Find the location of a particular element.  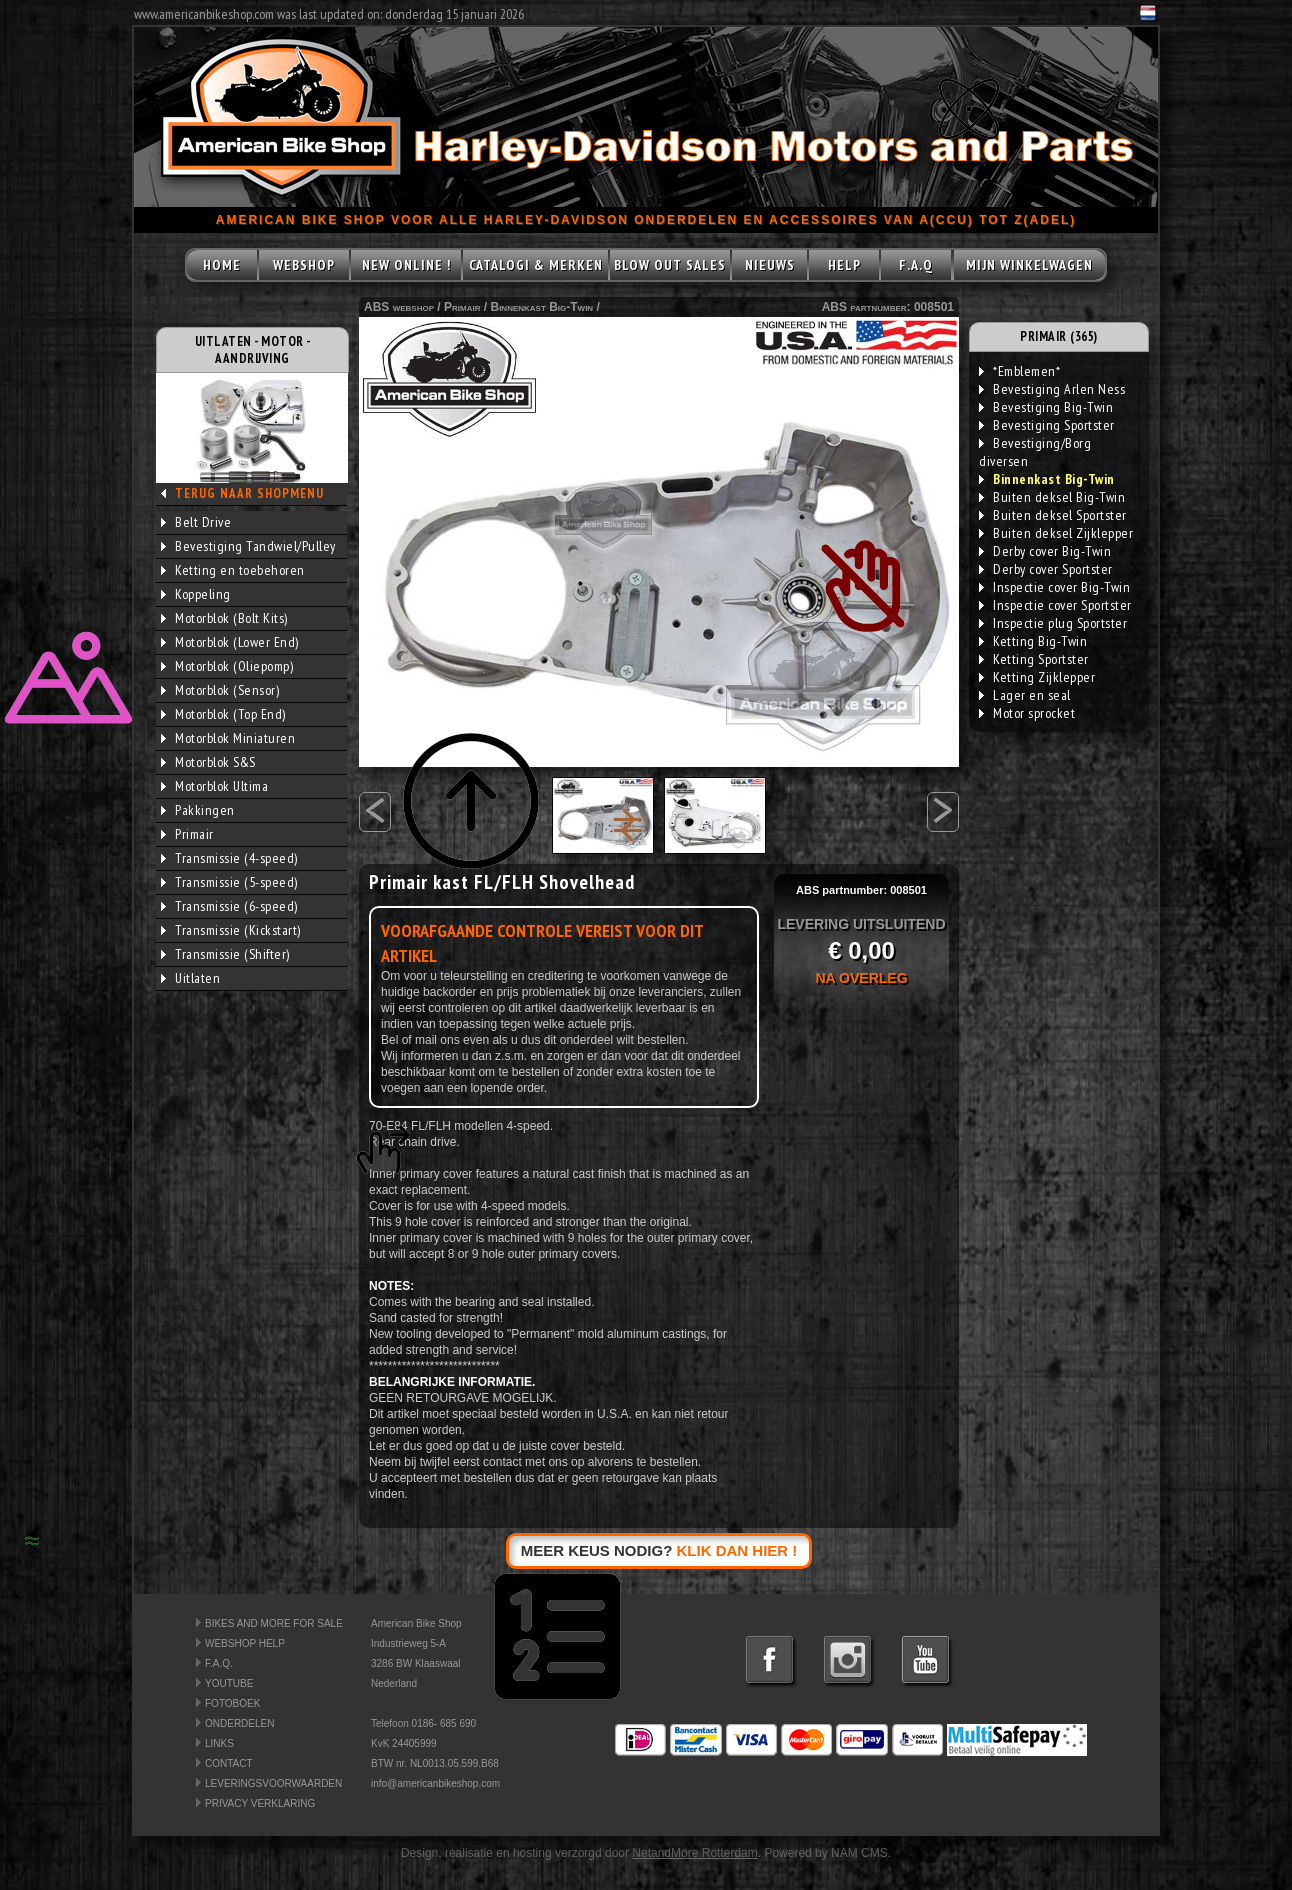

indicates approximate or estimated value is located at coordinates (32, 1541).